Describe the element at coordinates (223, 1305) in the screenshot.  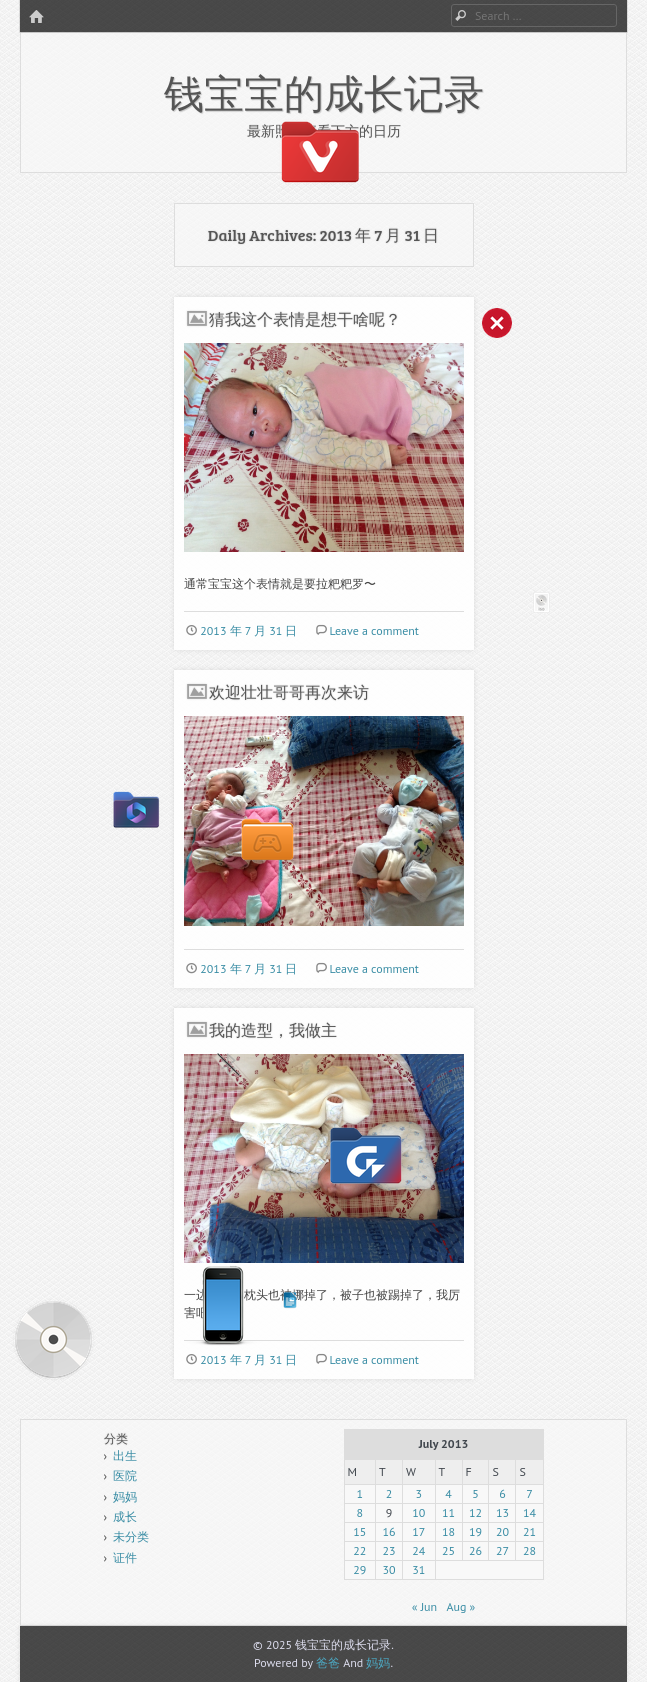
I see `connect or sync an iPhone device` at that location.